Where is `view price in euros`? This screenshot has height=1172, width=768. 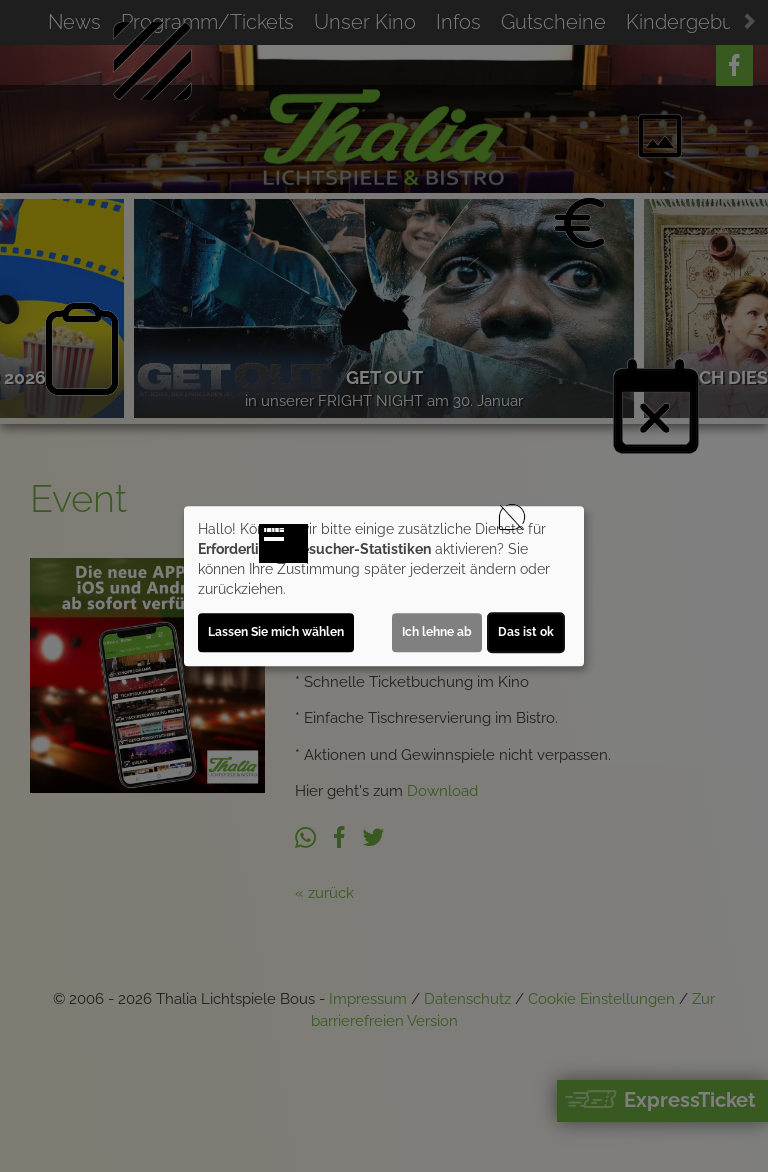
view price in euros is located at coordinates (581, 223).